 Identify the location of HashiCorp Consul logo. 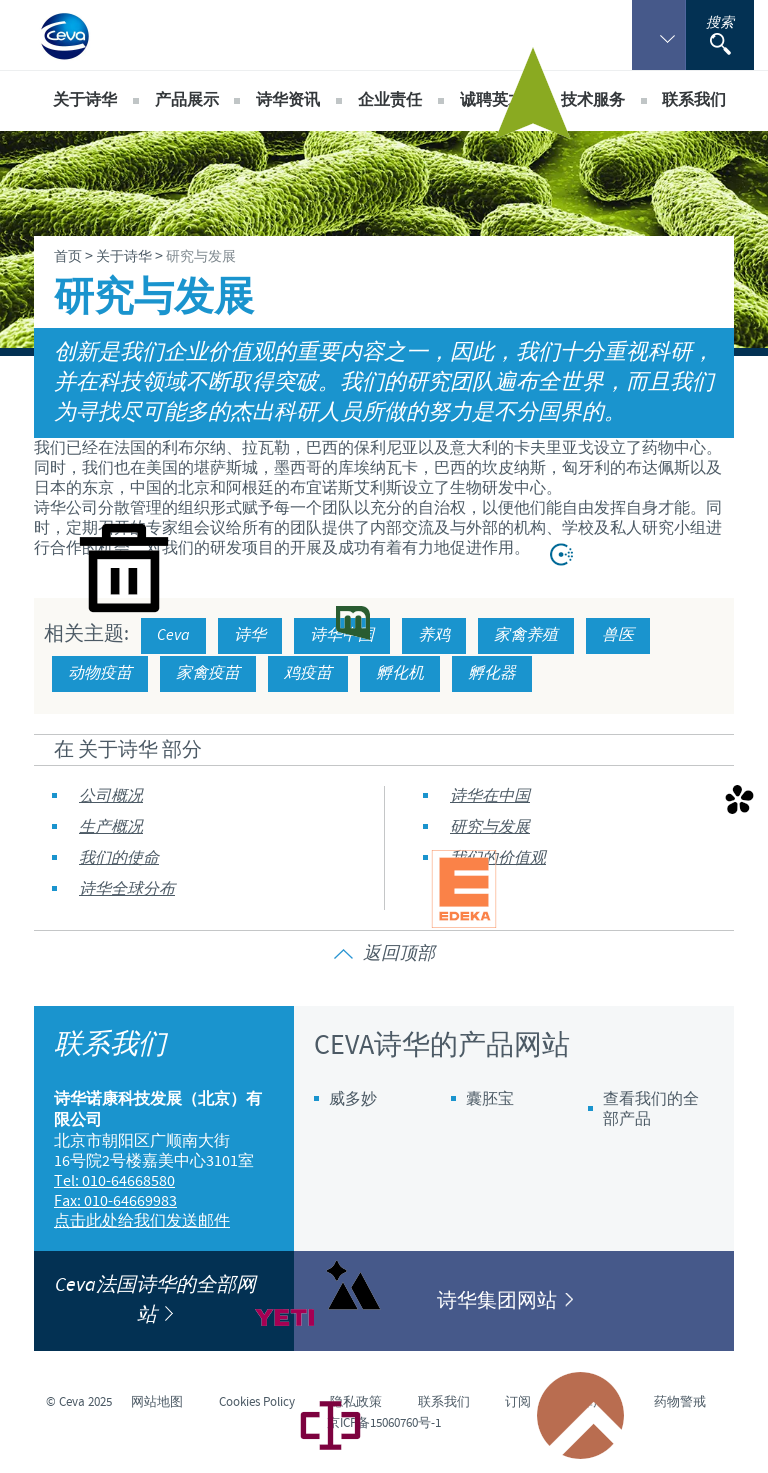
(561, 554).